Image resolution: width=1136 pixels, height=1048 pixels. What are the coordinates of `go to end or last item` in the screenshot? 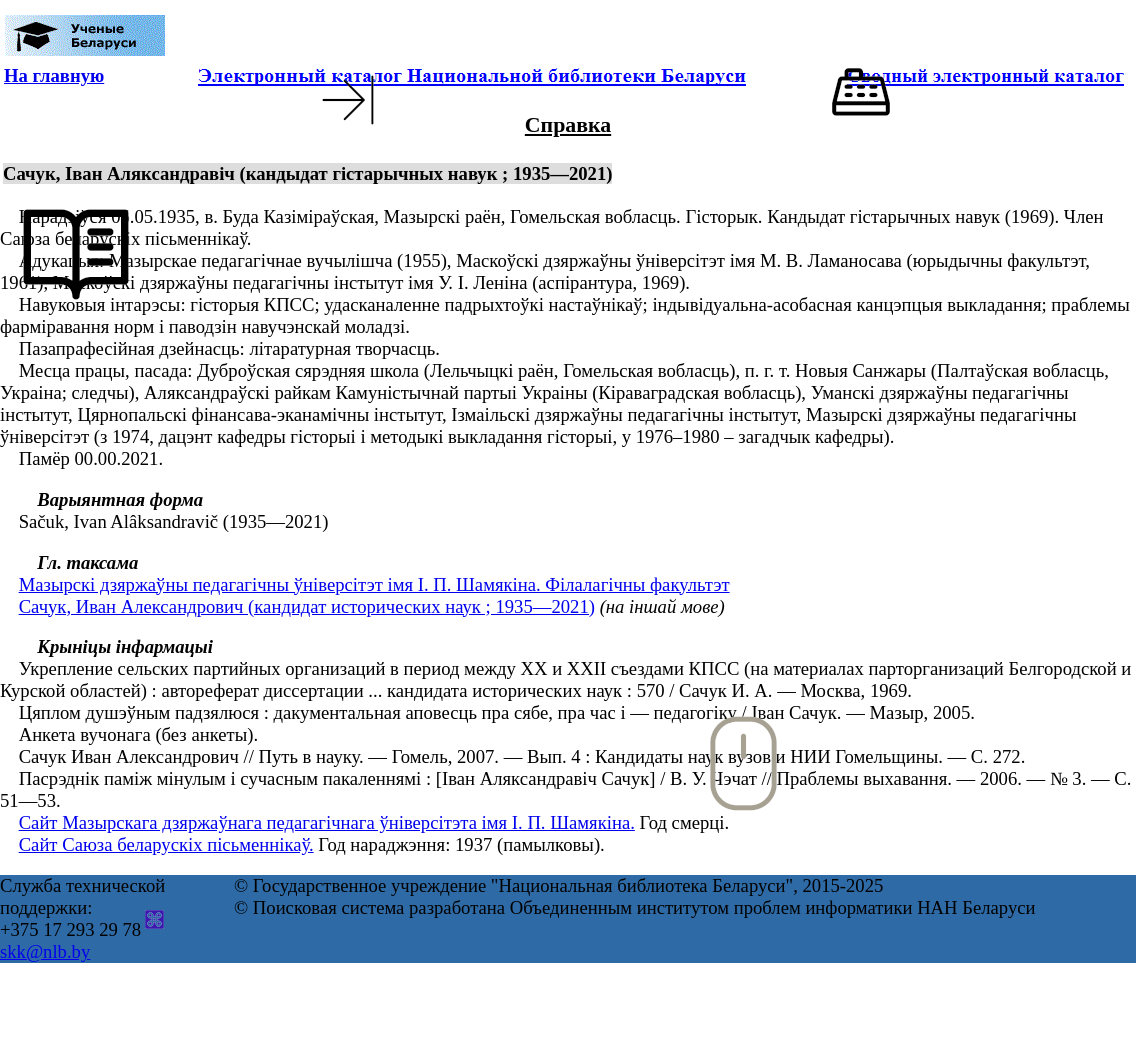 It's located at (349, 100).